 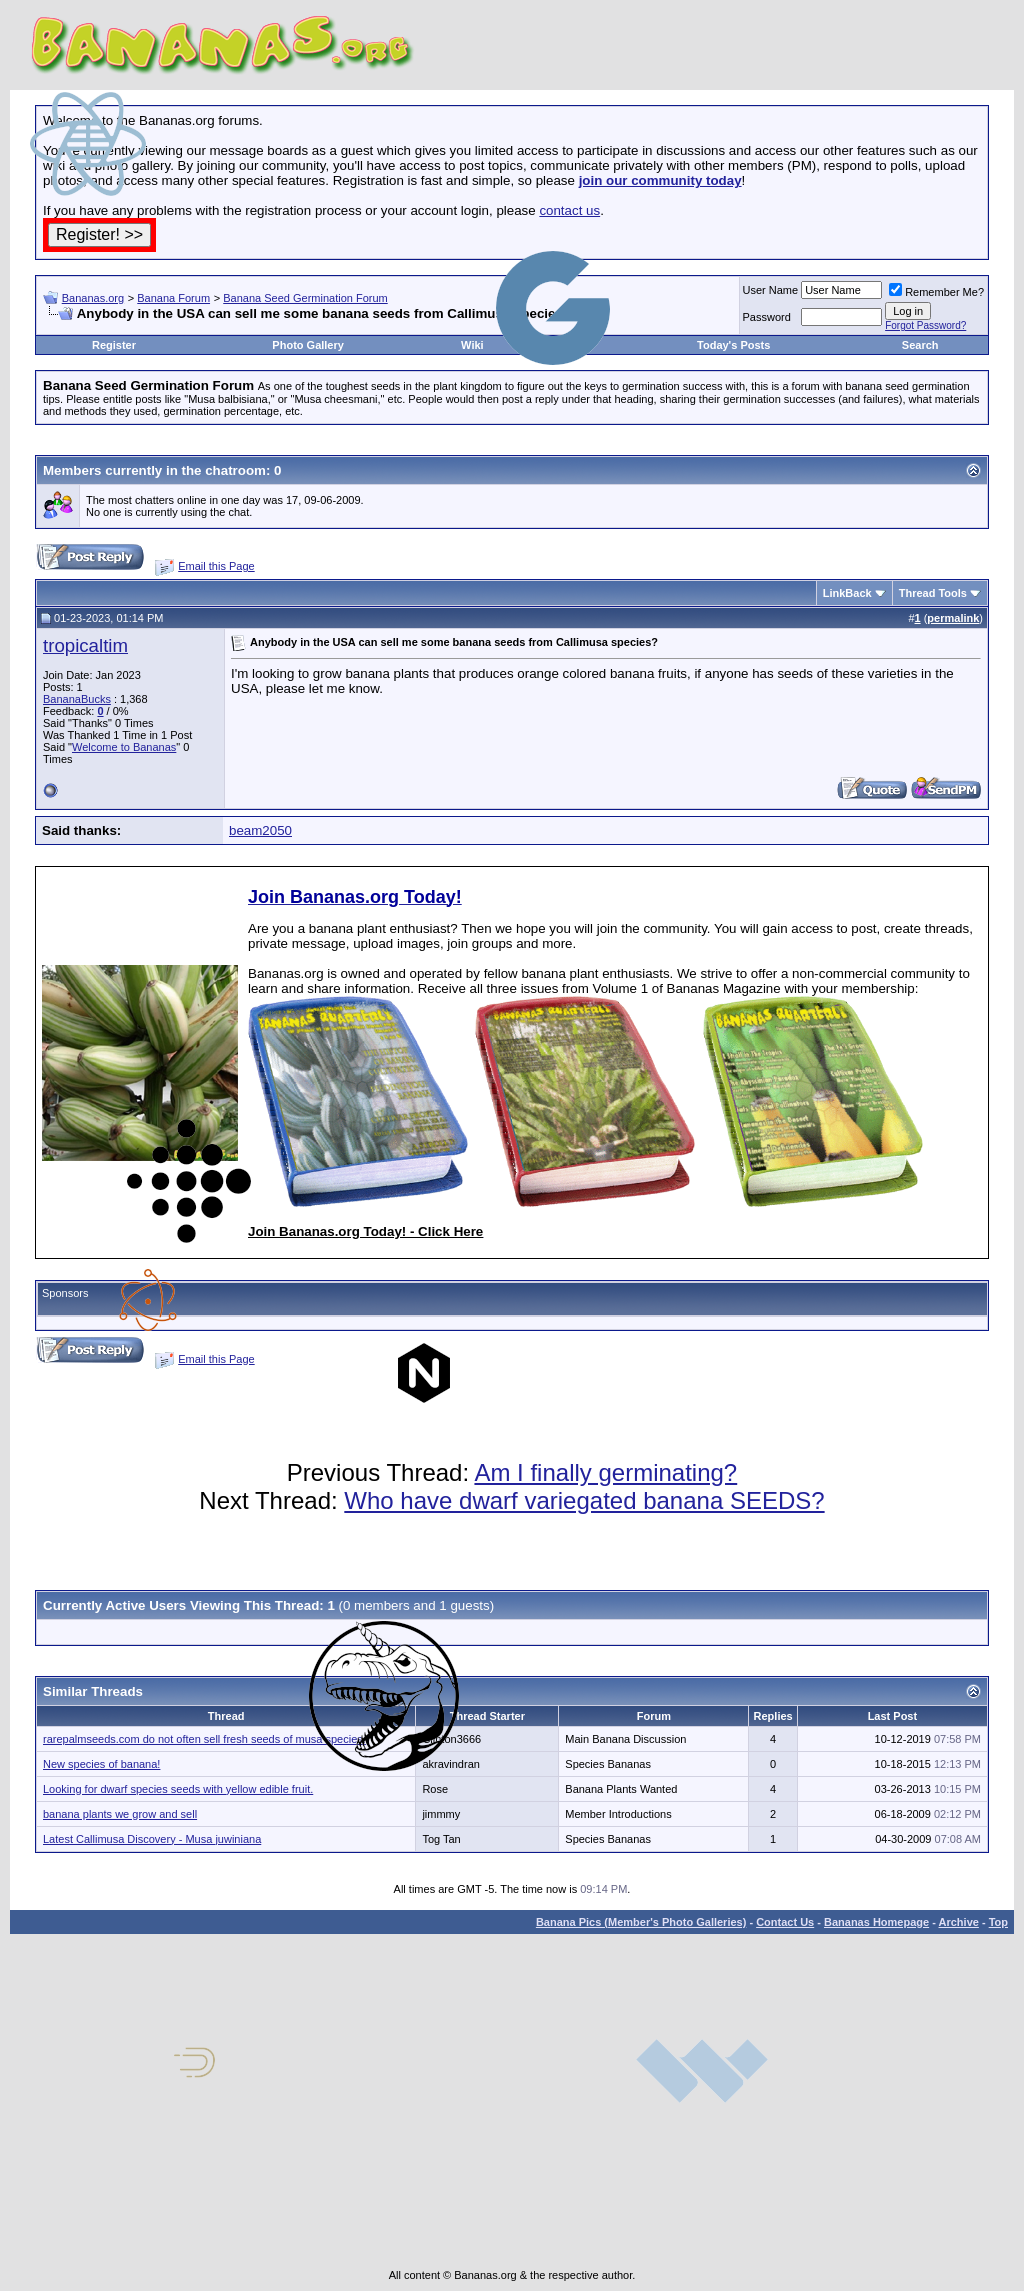 What do you see at coordinates (702, 2071) in the screenshot?
I see `wondershare brand logo` at bounding box center [702, 2071].